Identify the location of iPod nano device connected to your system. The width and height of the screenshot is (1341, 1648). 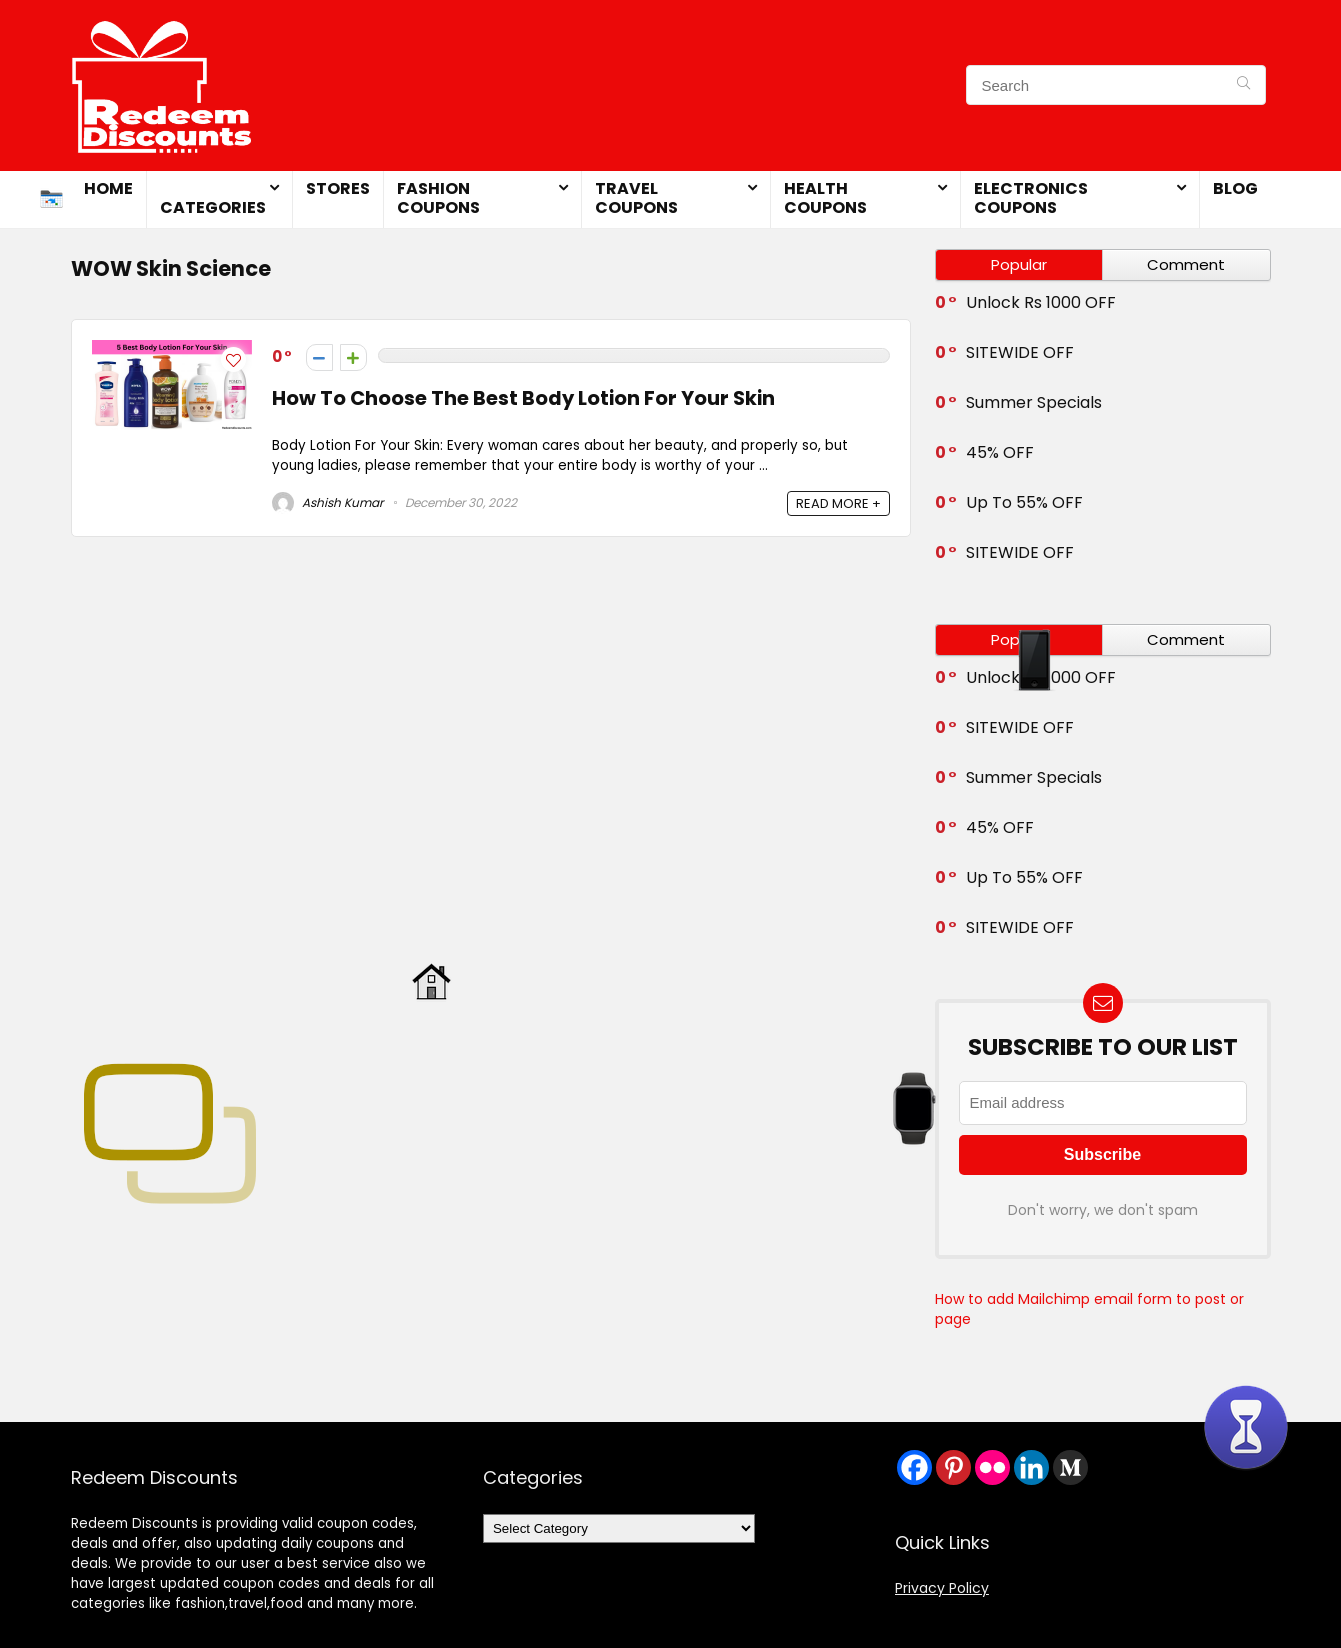
(1034, 660).